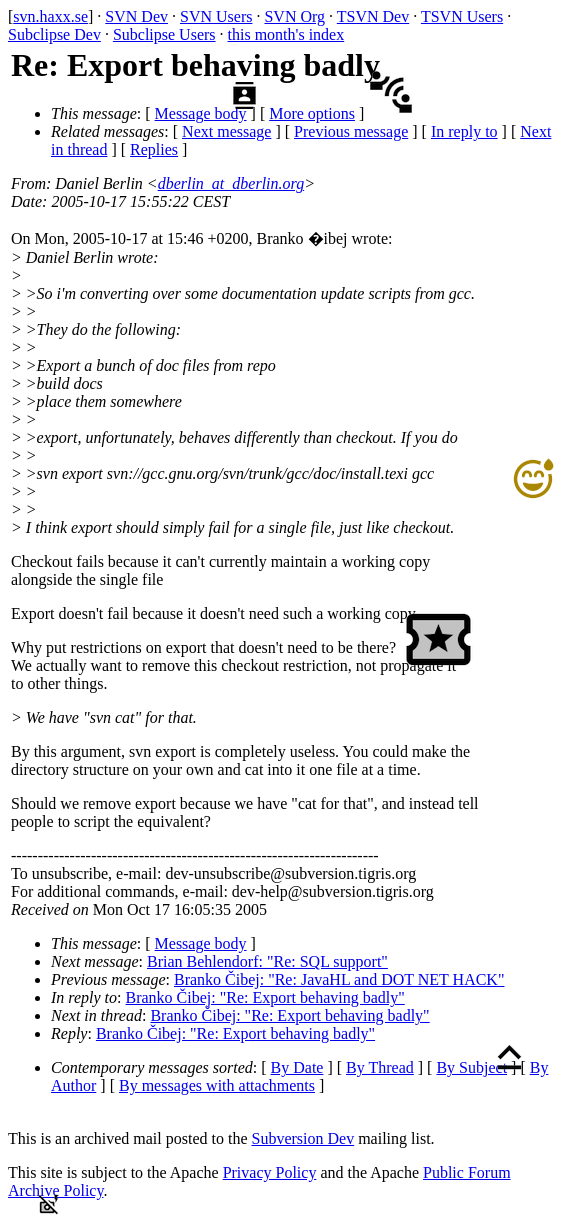  I want to click on access your contacts list, so click(244, 95).